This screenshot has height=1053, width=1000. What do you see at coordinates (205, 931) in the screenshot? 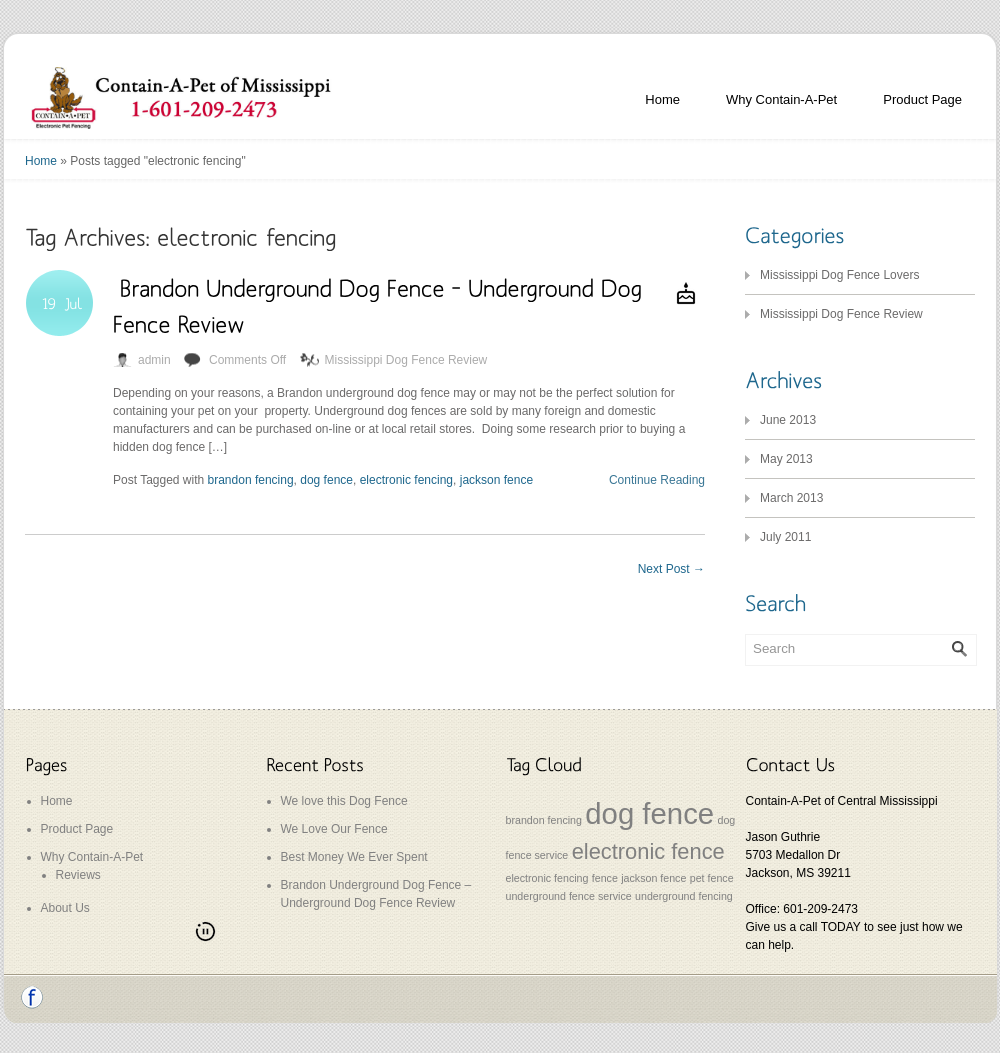
I see `pause motion photo playback` at bounding box center [205, 931].